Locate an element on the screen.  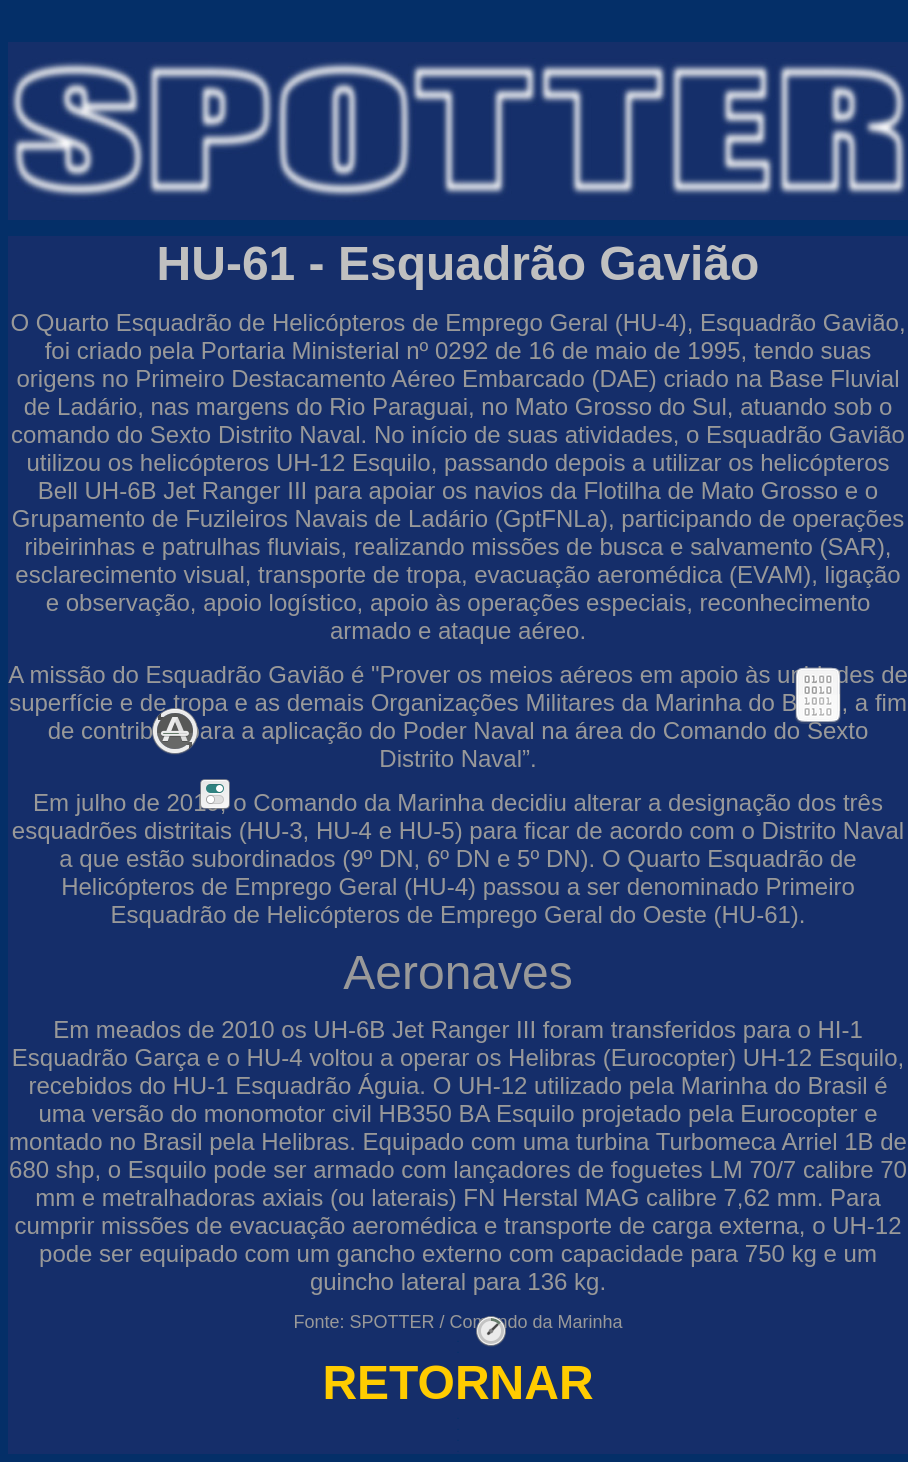
open system profiler application is located at coordinates (491, 1331).